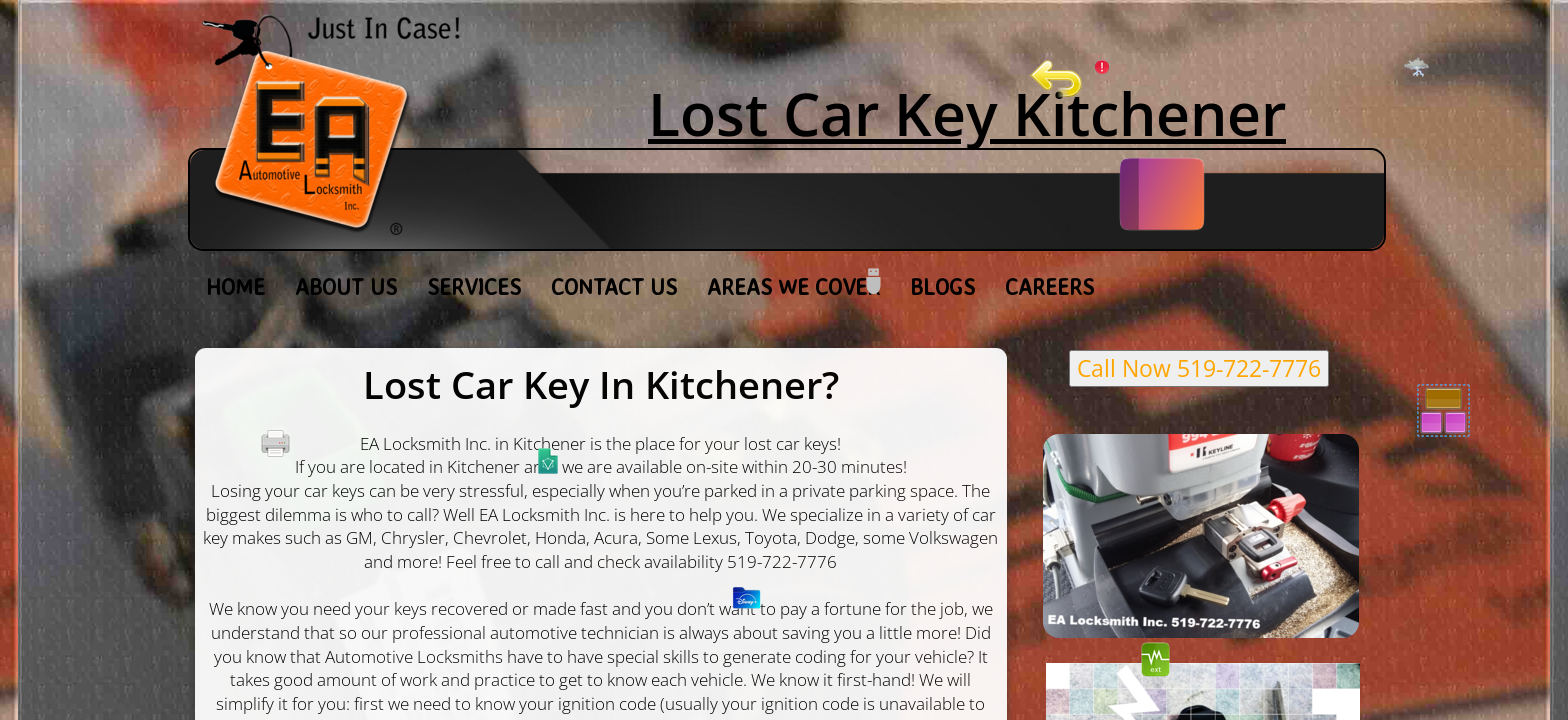  What do you see at coordinates (1416, 65) in the screenshot?
I see `indicates stormy weather conditions` at bounding box center [1416, 65].